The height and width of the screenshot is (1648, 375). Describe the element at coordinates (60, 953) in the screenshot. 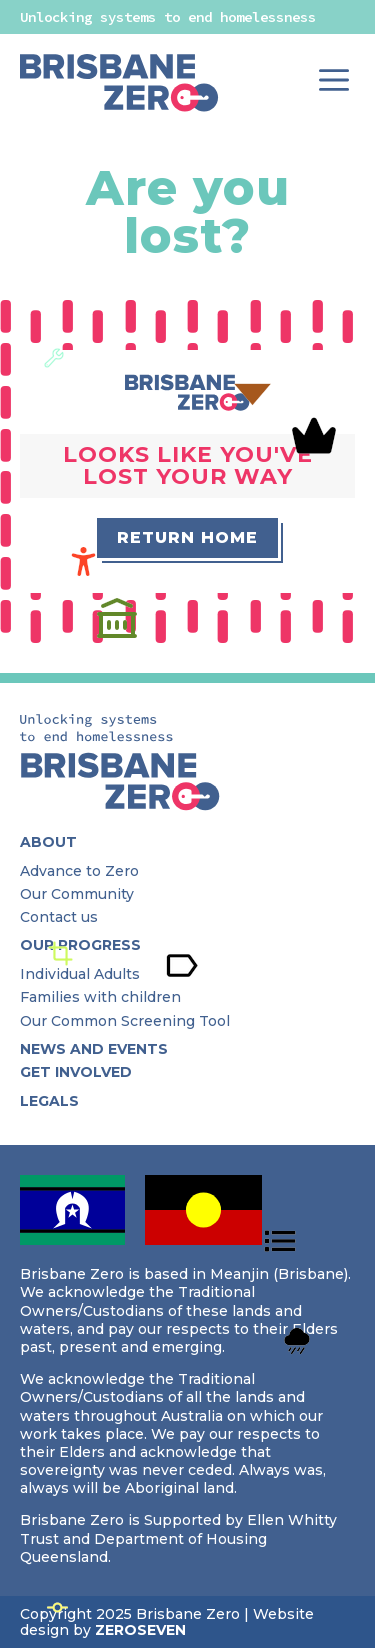

I see `crop an image or photo` at that location.